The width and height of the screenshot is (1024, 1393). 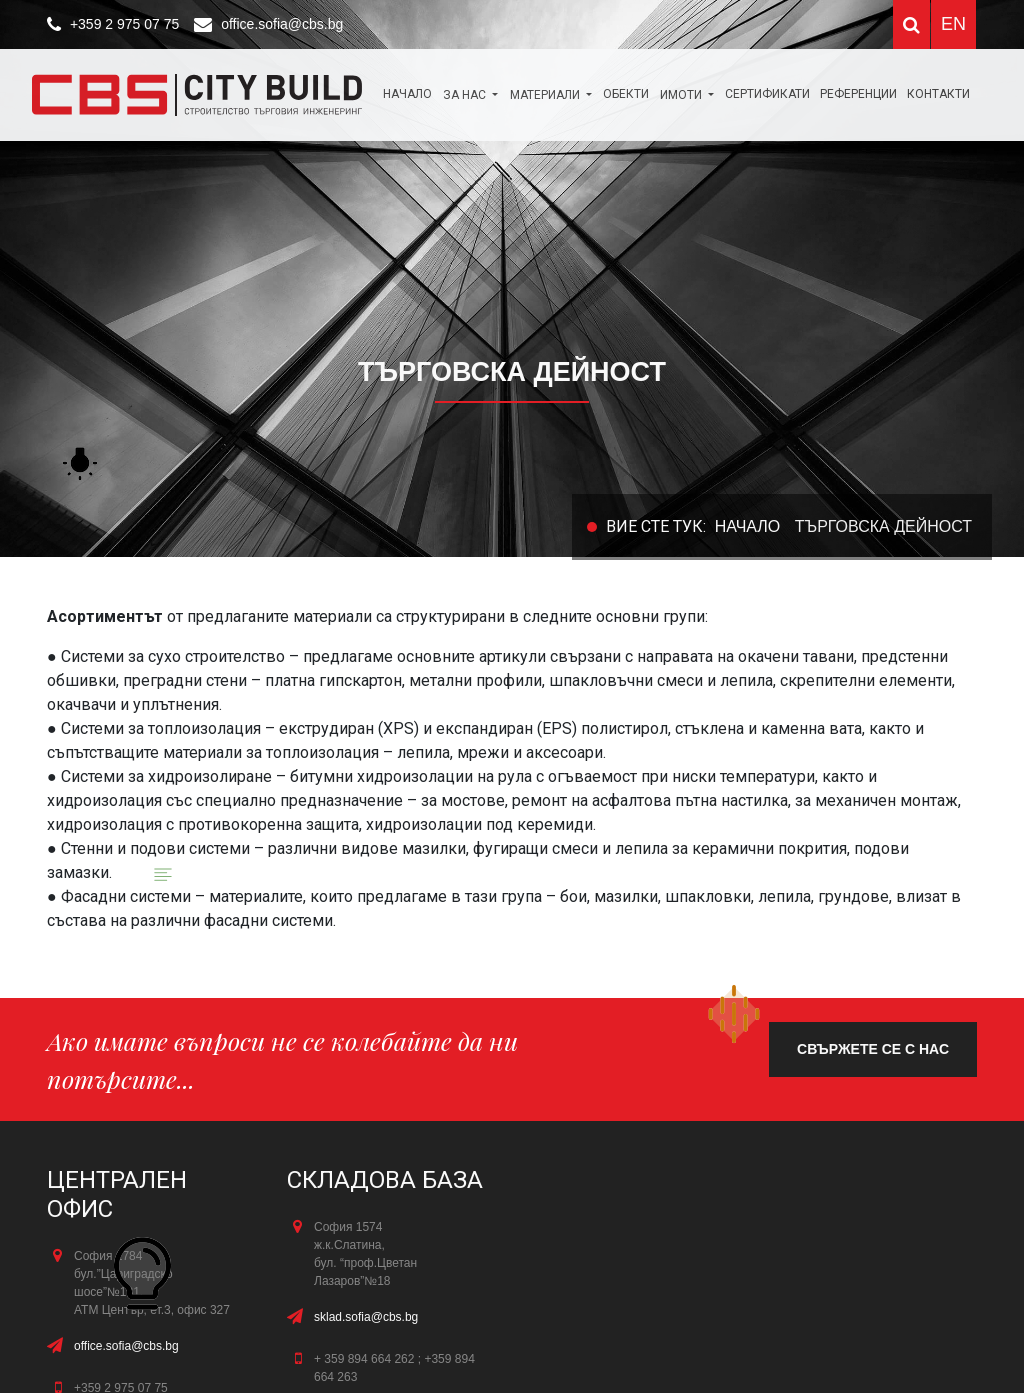 I want to click on adjust incandescent light settings, so click(x=80, y=463).